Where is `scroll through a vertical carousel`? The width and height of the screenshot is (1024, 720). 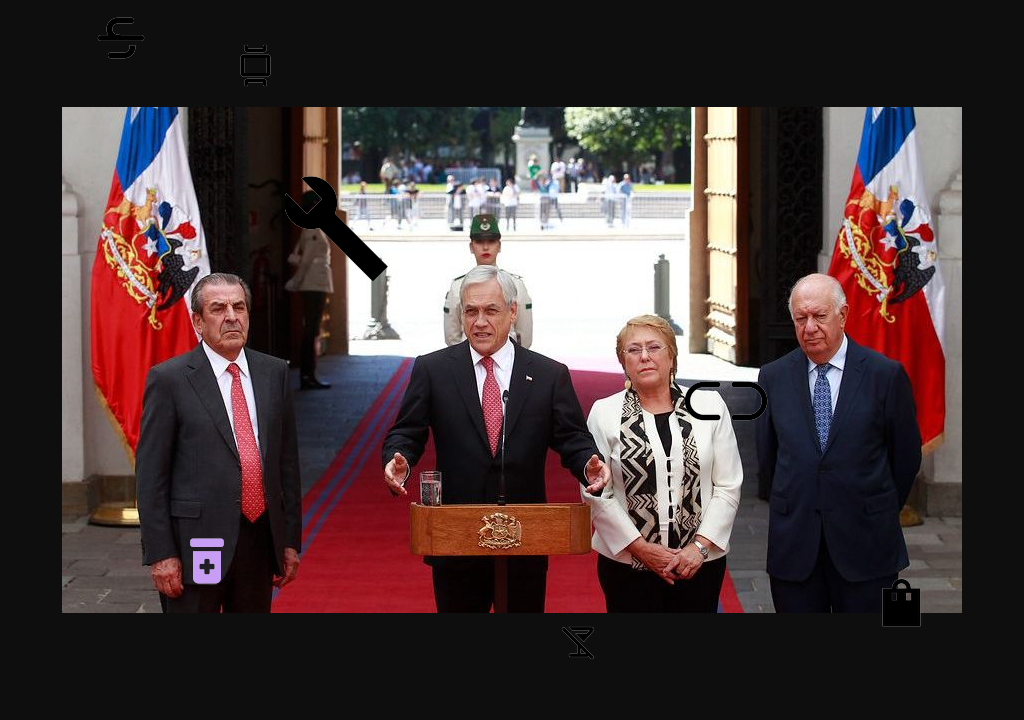
scroll through a vertical carousel is located at coordinates (255, 65).